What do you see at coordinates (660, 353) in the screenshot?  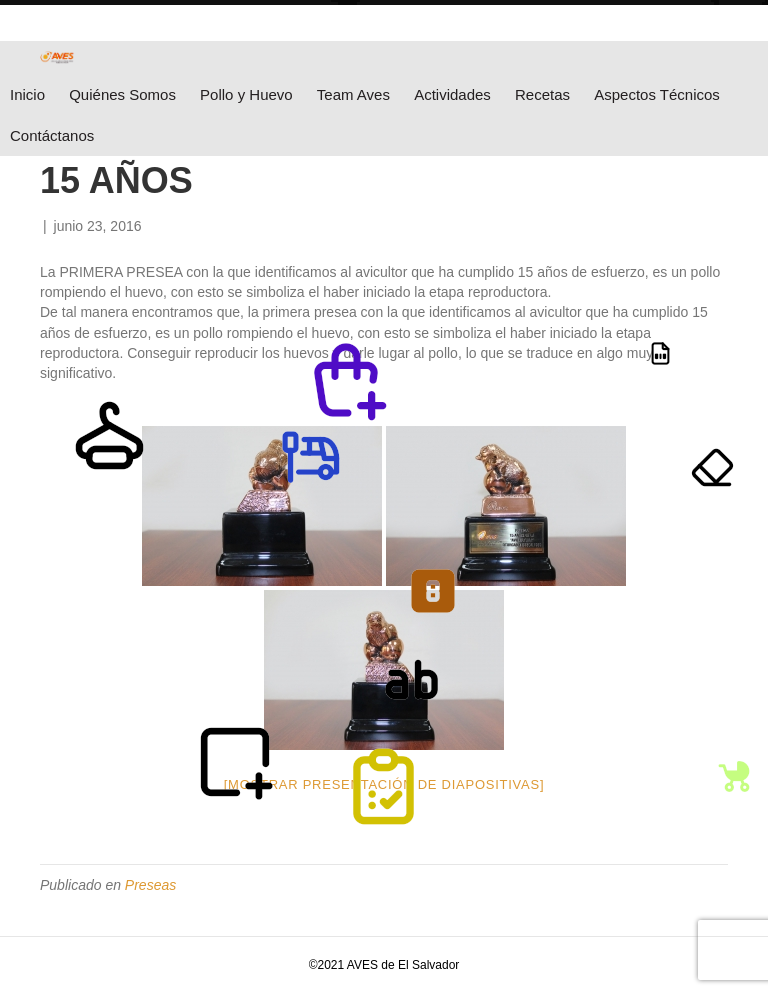 I see `view barcode document` at bounding box center [660, 353].